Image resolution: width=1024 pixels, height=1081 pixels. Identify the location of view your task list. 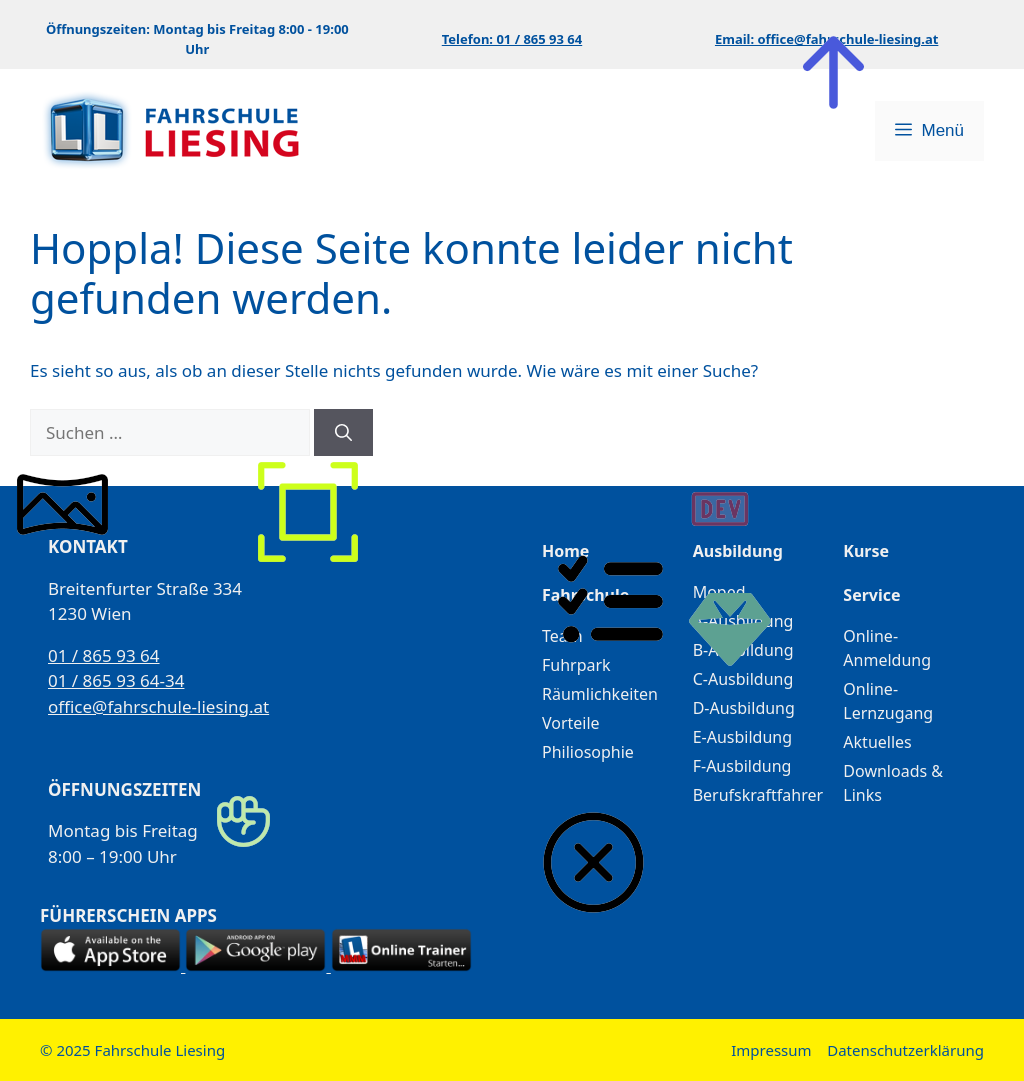
(610, 601).